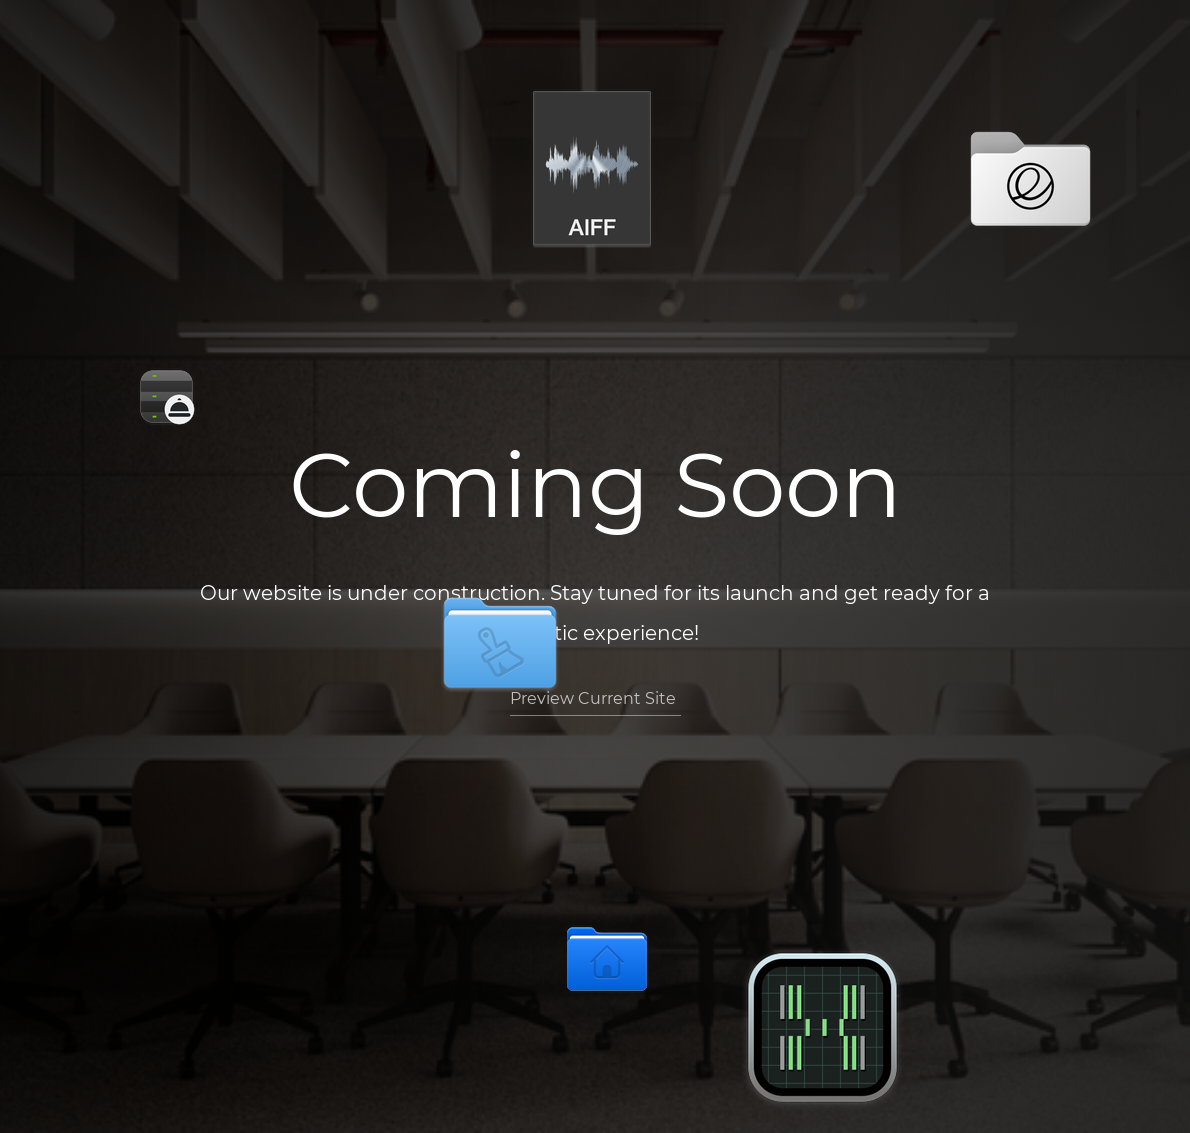  Describe the element at coordinates (166, 396) in the screenshot. I see `configure network server discovery settings` at that location.